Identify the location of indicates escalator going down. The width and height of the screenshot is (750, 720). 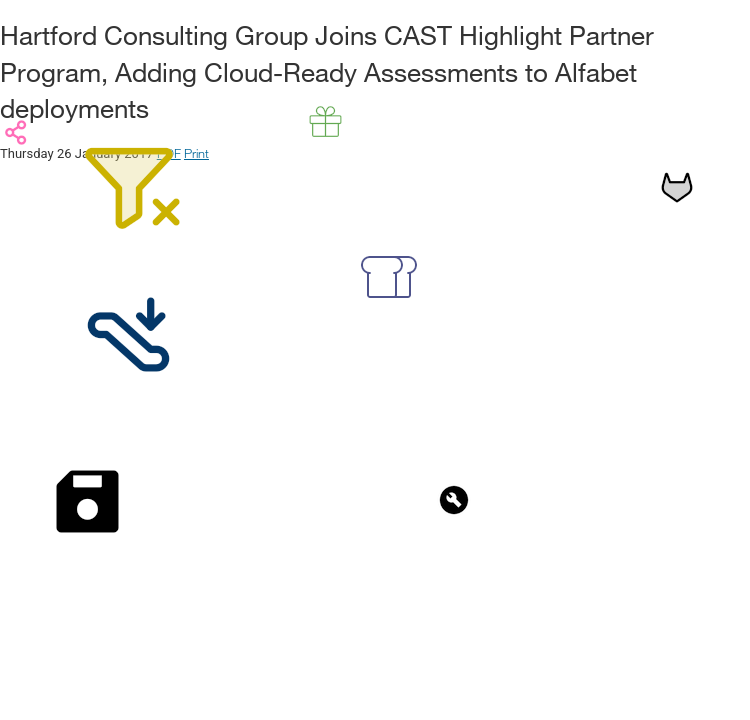
(128, 334).